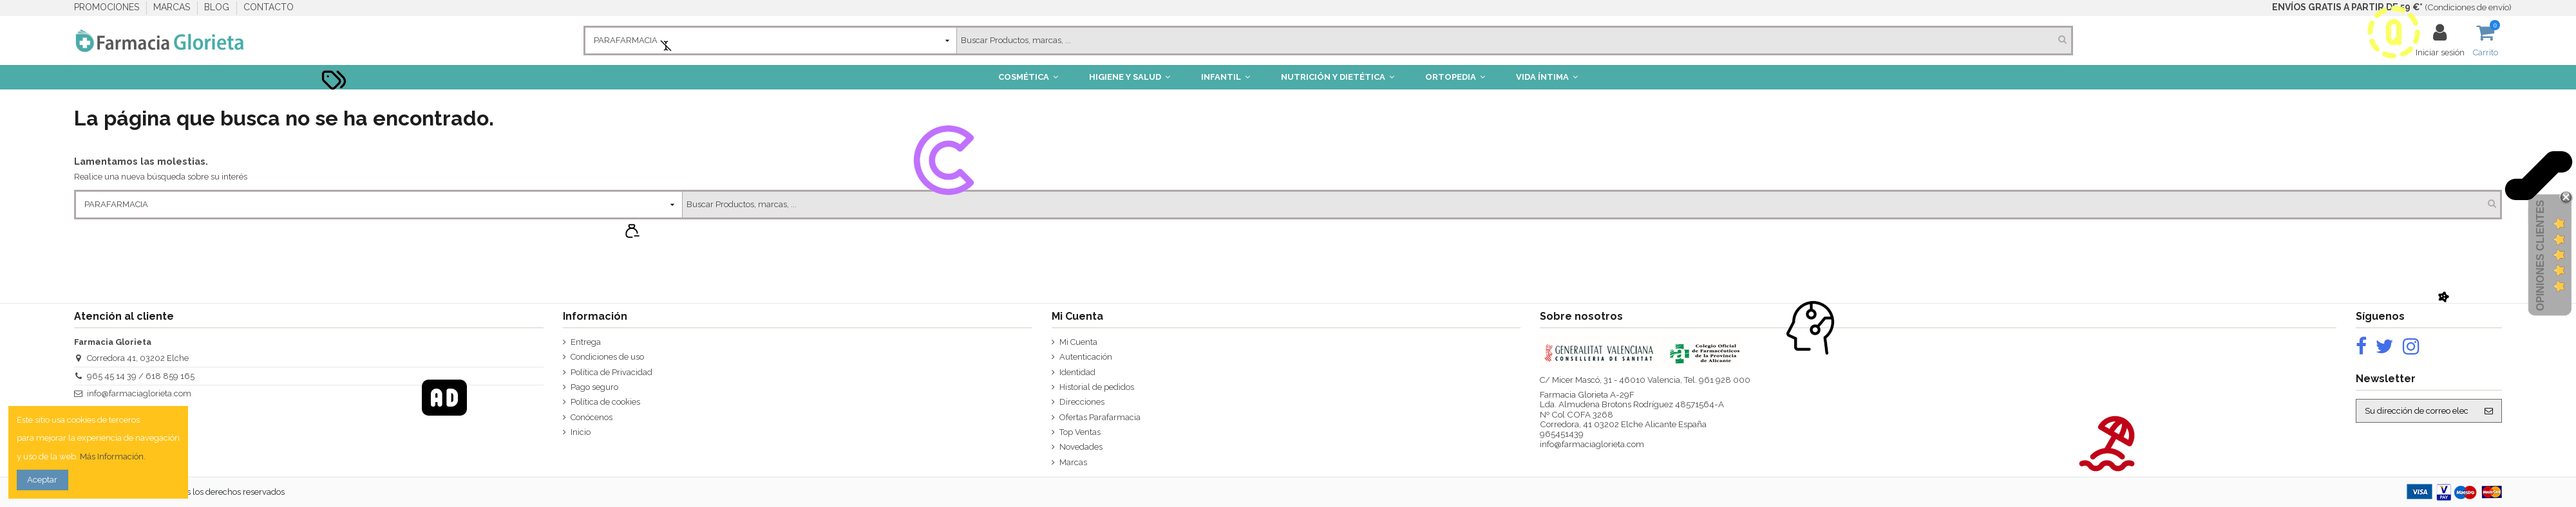 The width and height of the screenshot is (2576, 507). What do you see at coordinates (2539, 176) in the screenshot?
I see `indicates escalator access nearby` at bounding box center [2539, 176].